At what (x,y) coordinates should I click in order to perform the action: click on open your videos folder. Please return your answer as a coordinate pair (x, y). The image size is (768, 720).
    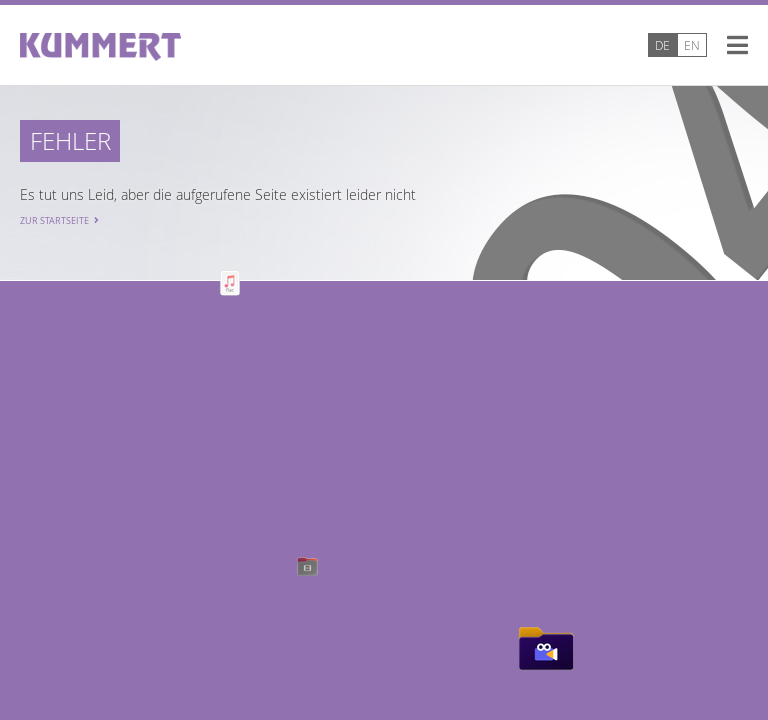
    Looking at the image, I should click on (307, 566).